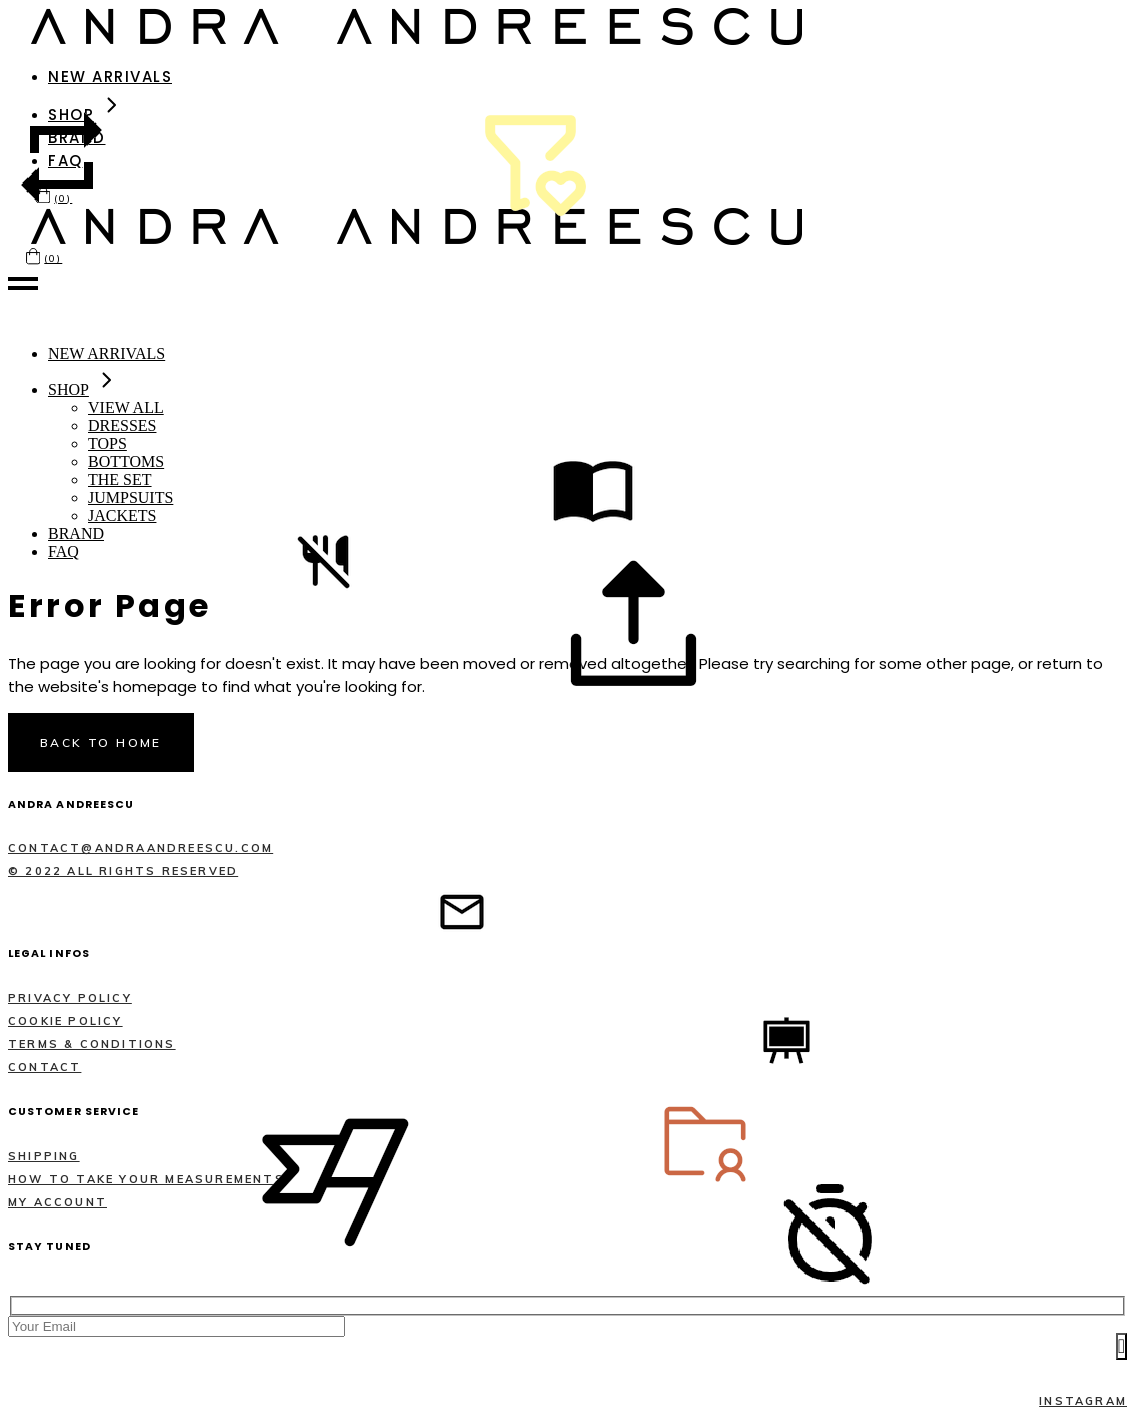 The image size is (1135, 1428). What do you see at coordinates (530, 160) in the screenshot?
I see `filter by favorites` at bounding box center [530, 160].